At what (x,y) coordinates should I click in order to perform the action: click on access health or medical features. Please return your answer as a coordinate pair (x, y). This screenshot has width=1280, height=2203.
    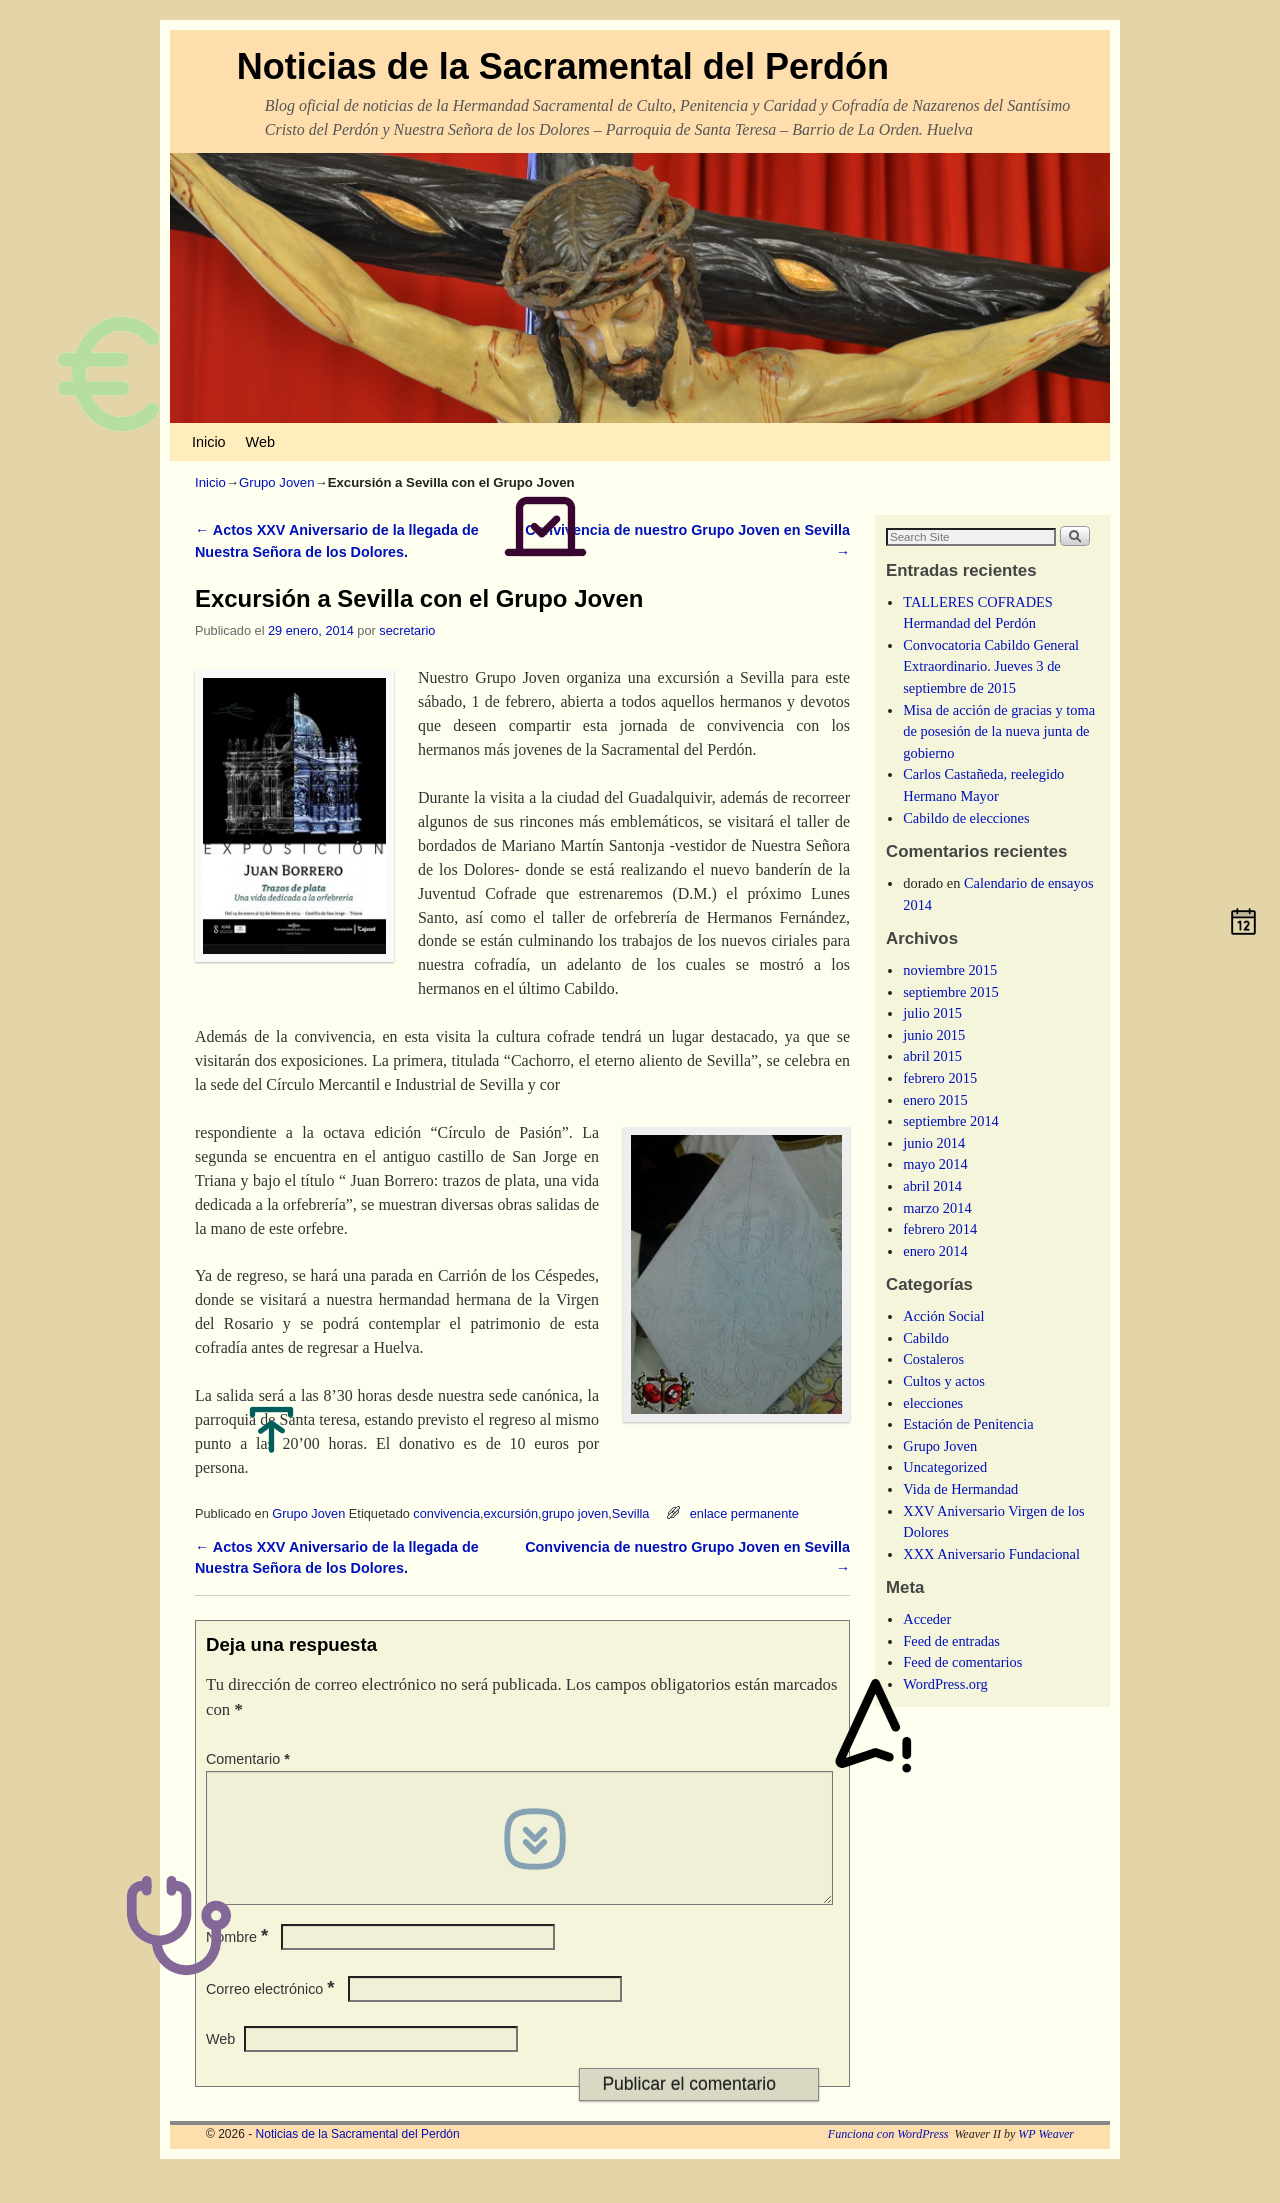
    Looking at the image, I should click on (176, 1925).